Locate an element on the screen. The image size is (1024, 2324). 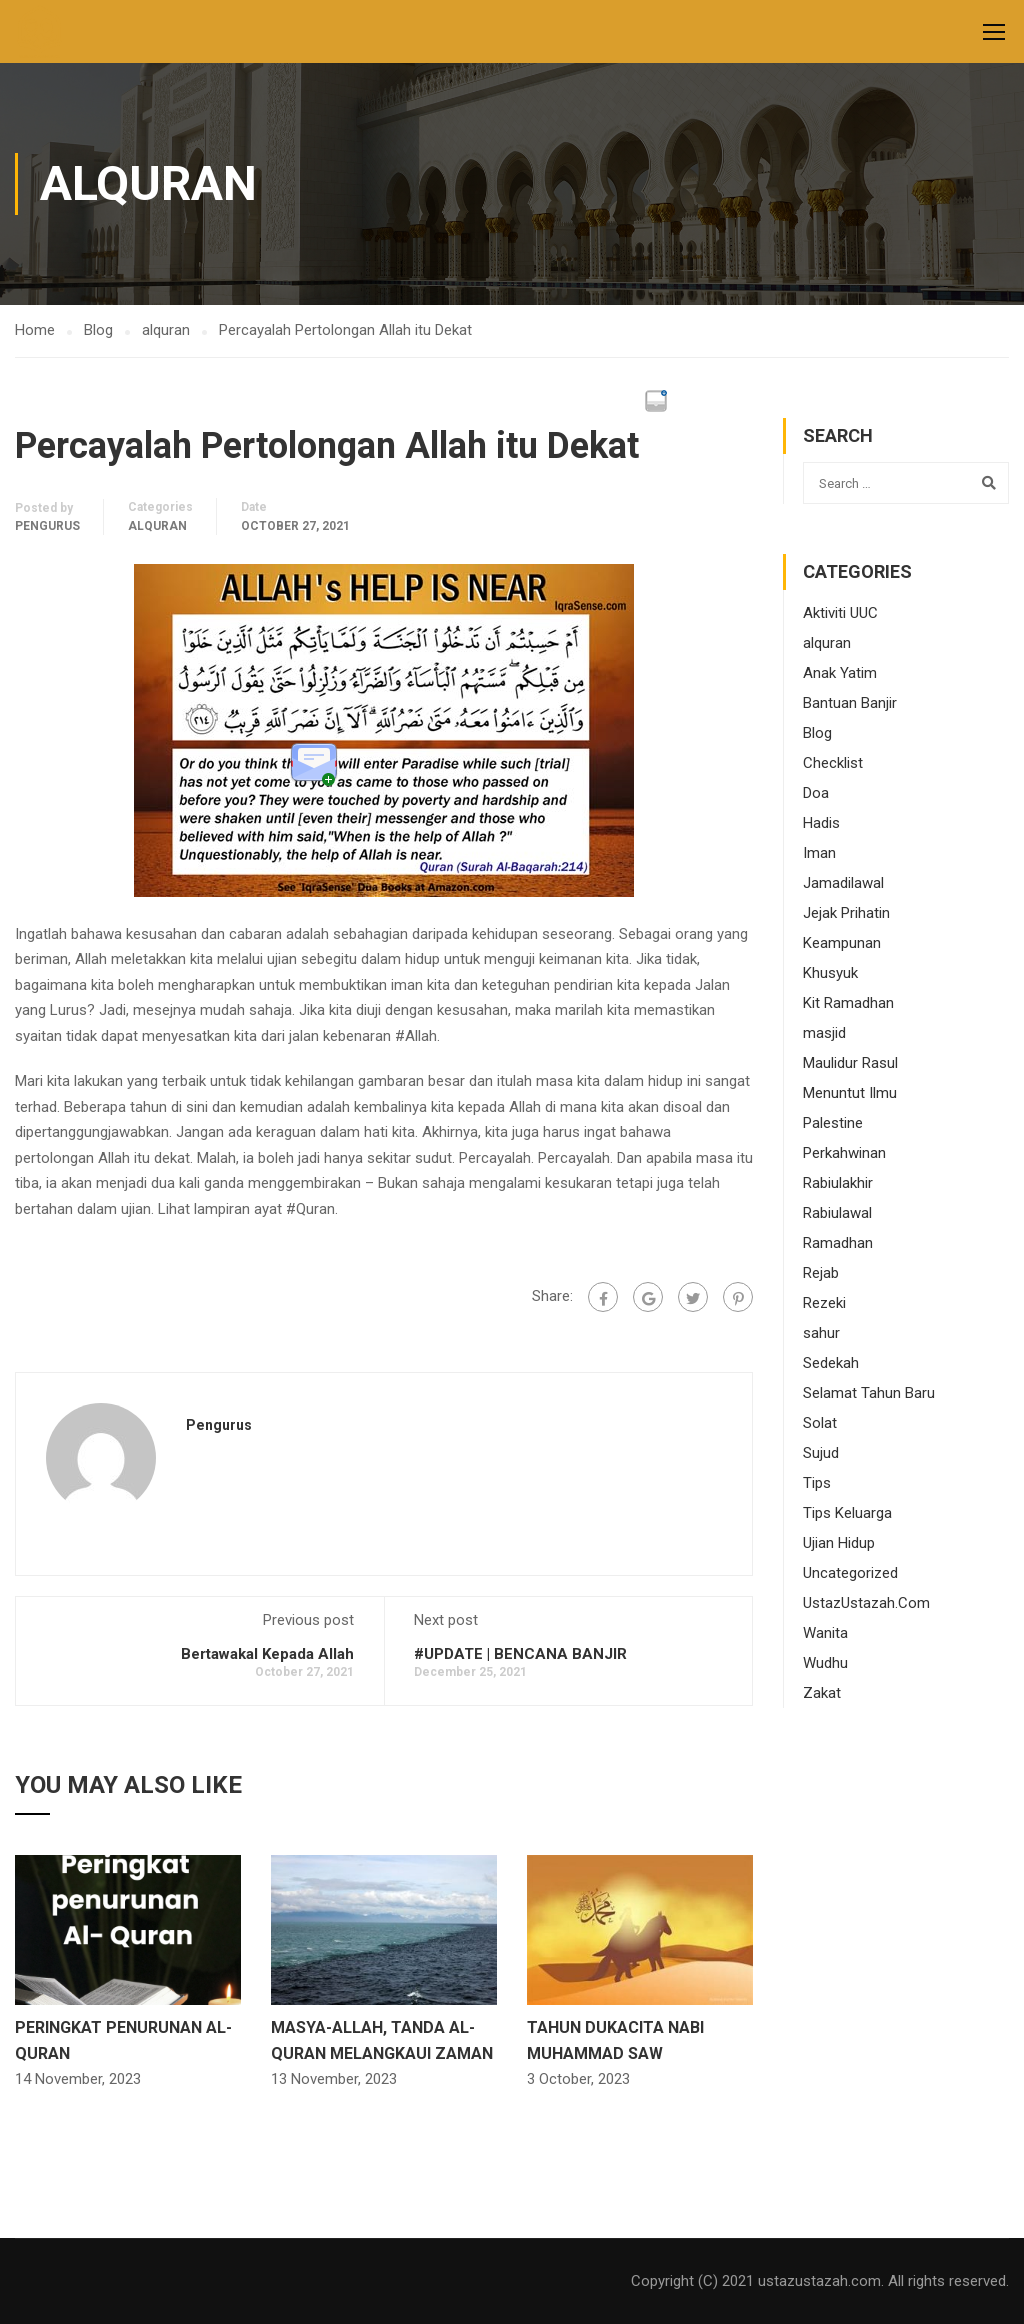
compose a new email message is located at coordinates (314, 762).